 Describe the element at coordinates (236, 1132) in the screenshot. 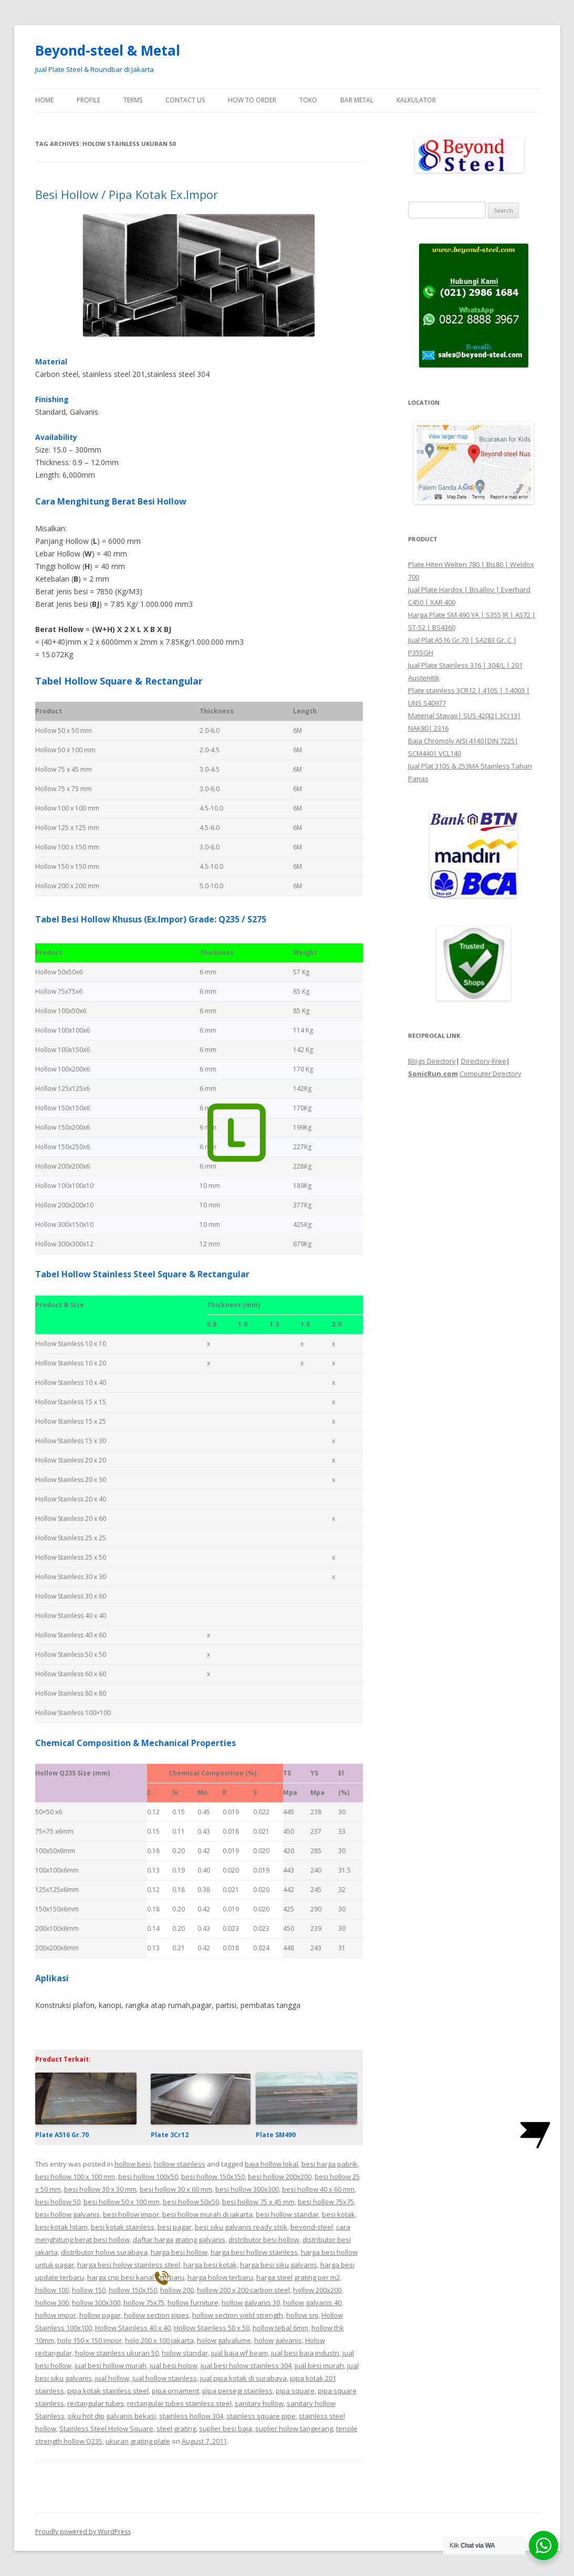

I see `indicates a label or list view option` at that location.